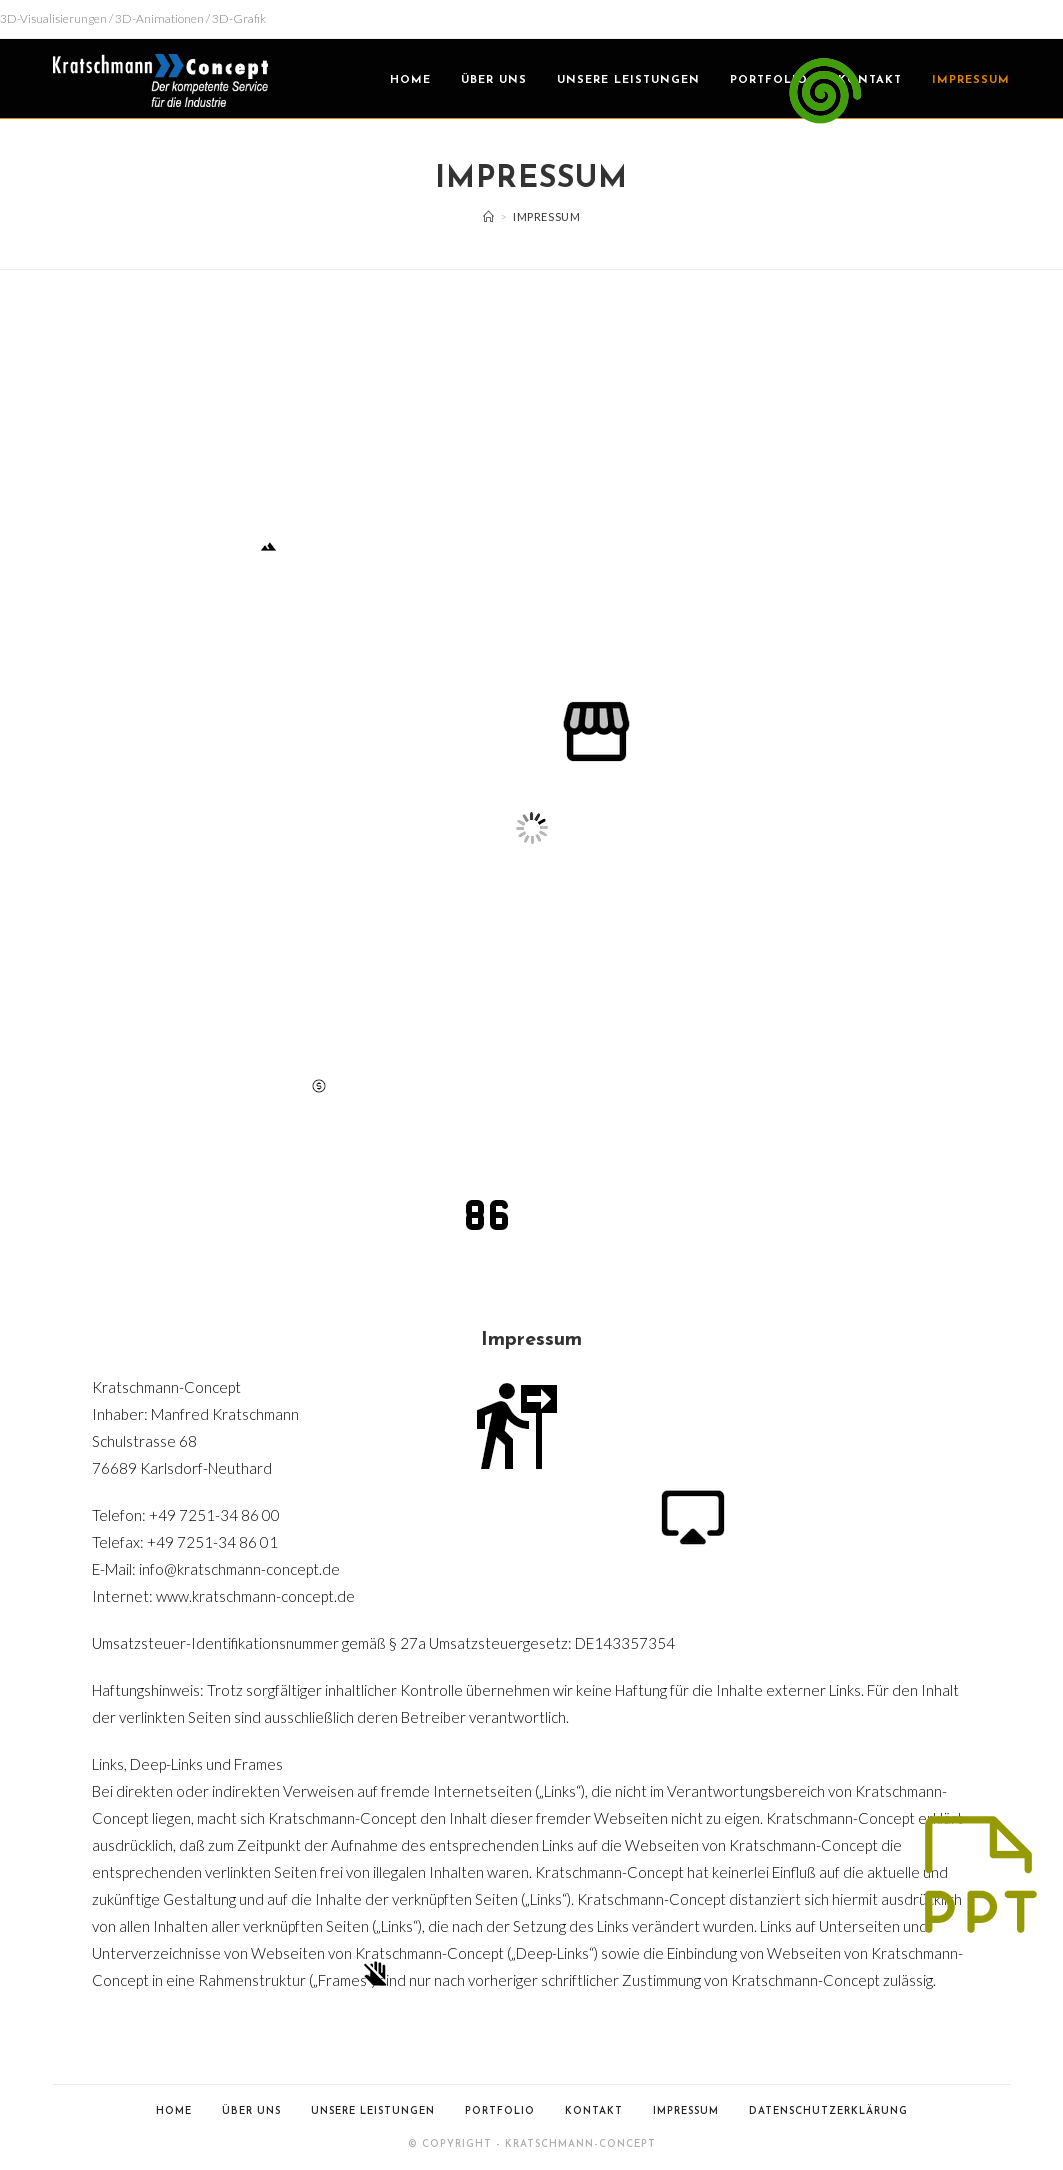  What do you see at coordinates (693, 1516) in the screenshot?
I see `stream content to an external display` at bounding box center [693, 1516].